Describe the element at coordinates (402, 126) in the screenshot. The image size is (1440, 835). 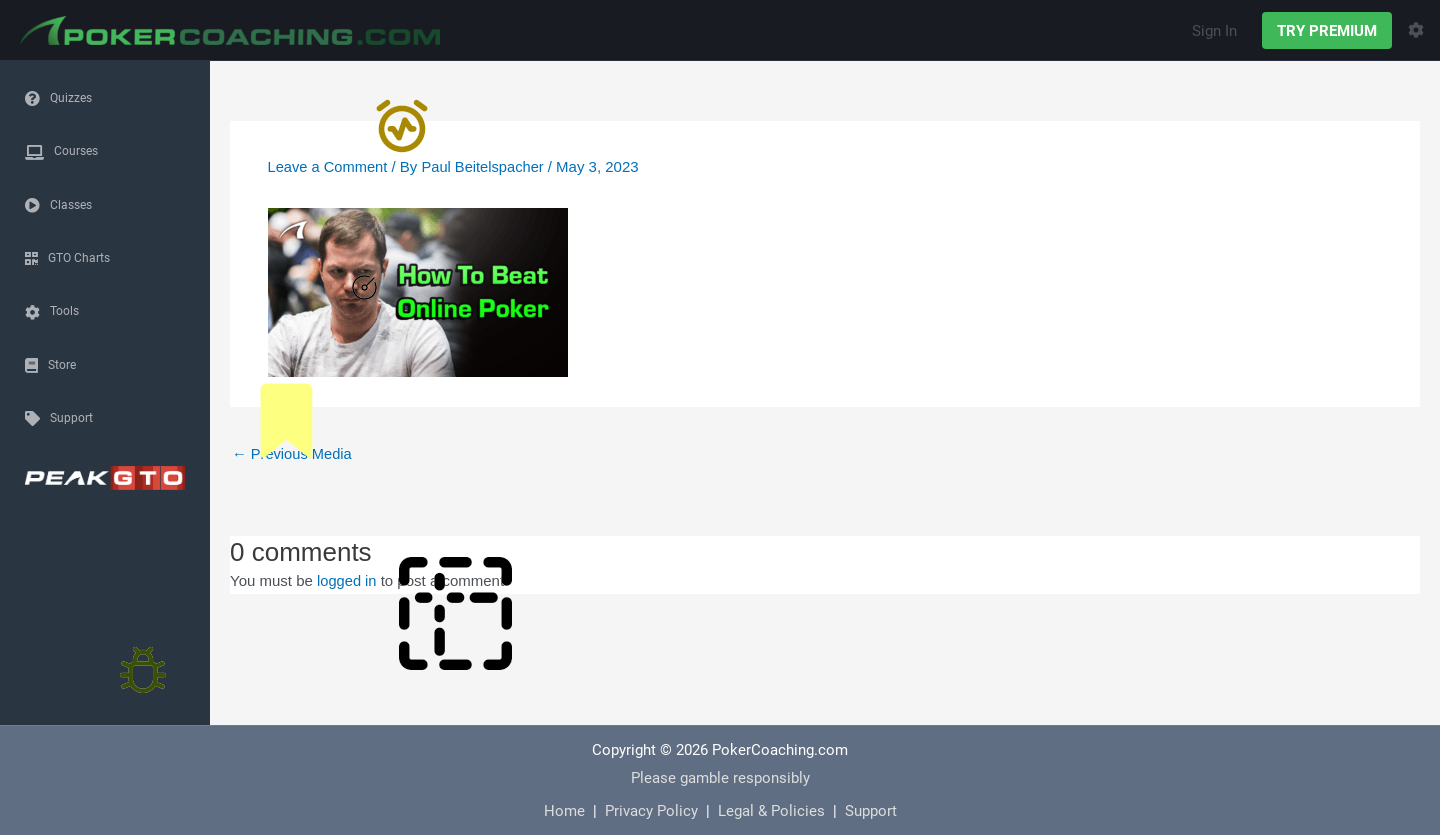
I see `view average alarm or alert statistics` at that location.